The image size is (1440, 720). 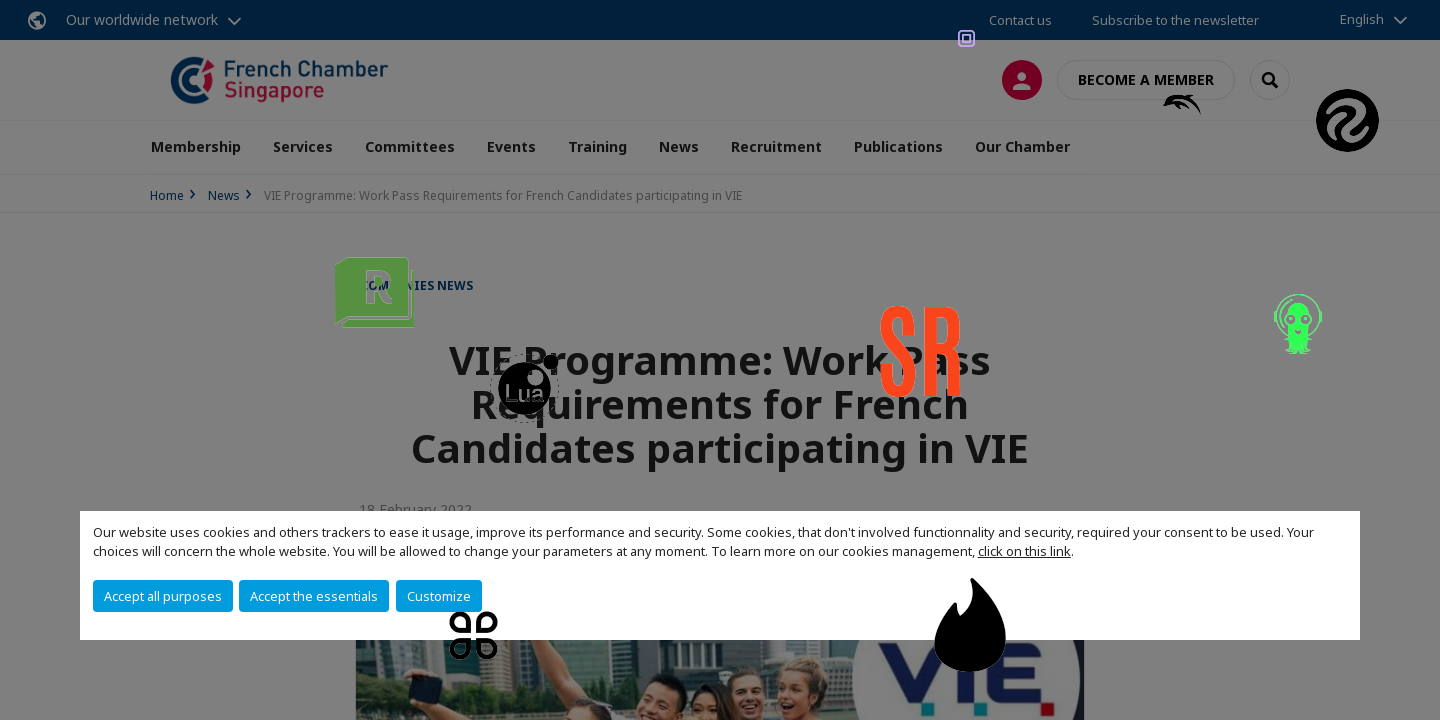 I want to click on visit the Standard Resume website, so click(x=920, y=351).